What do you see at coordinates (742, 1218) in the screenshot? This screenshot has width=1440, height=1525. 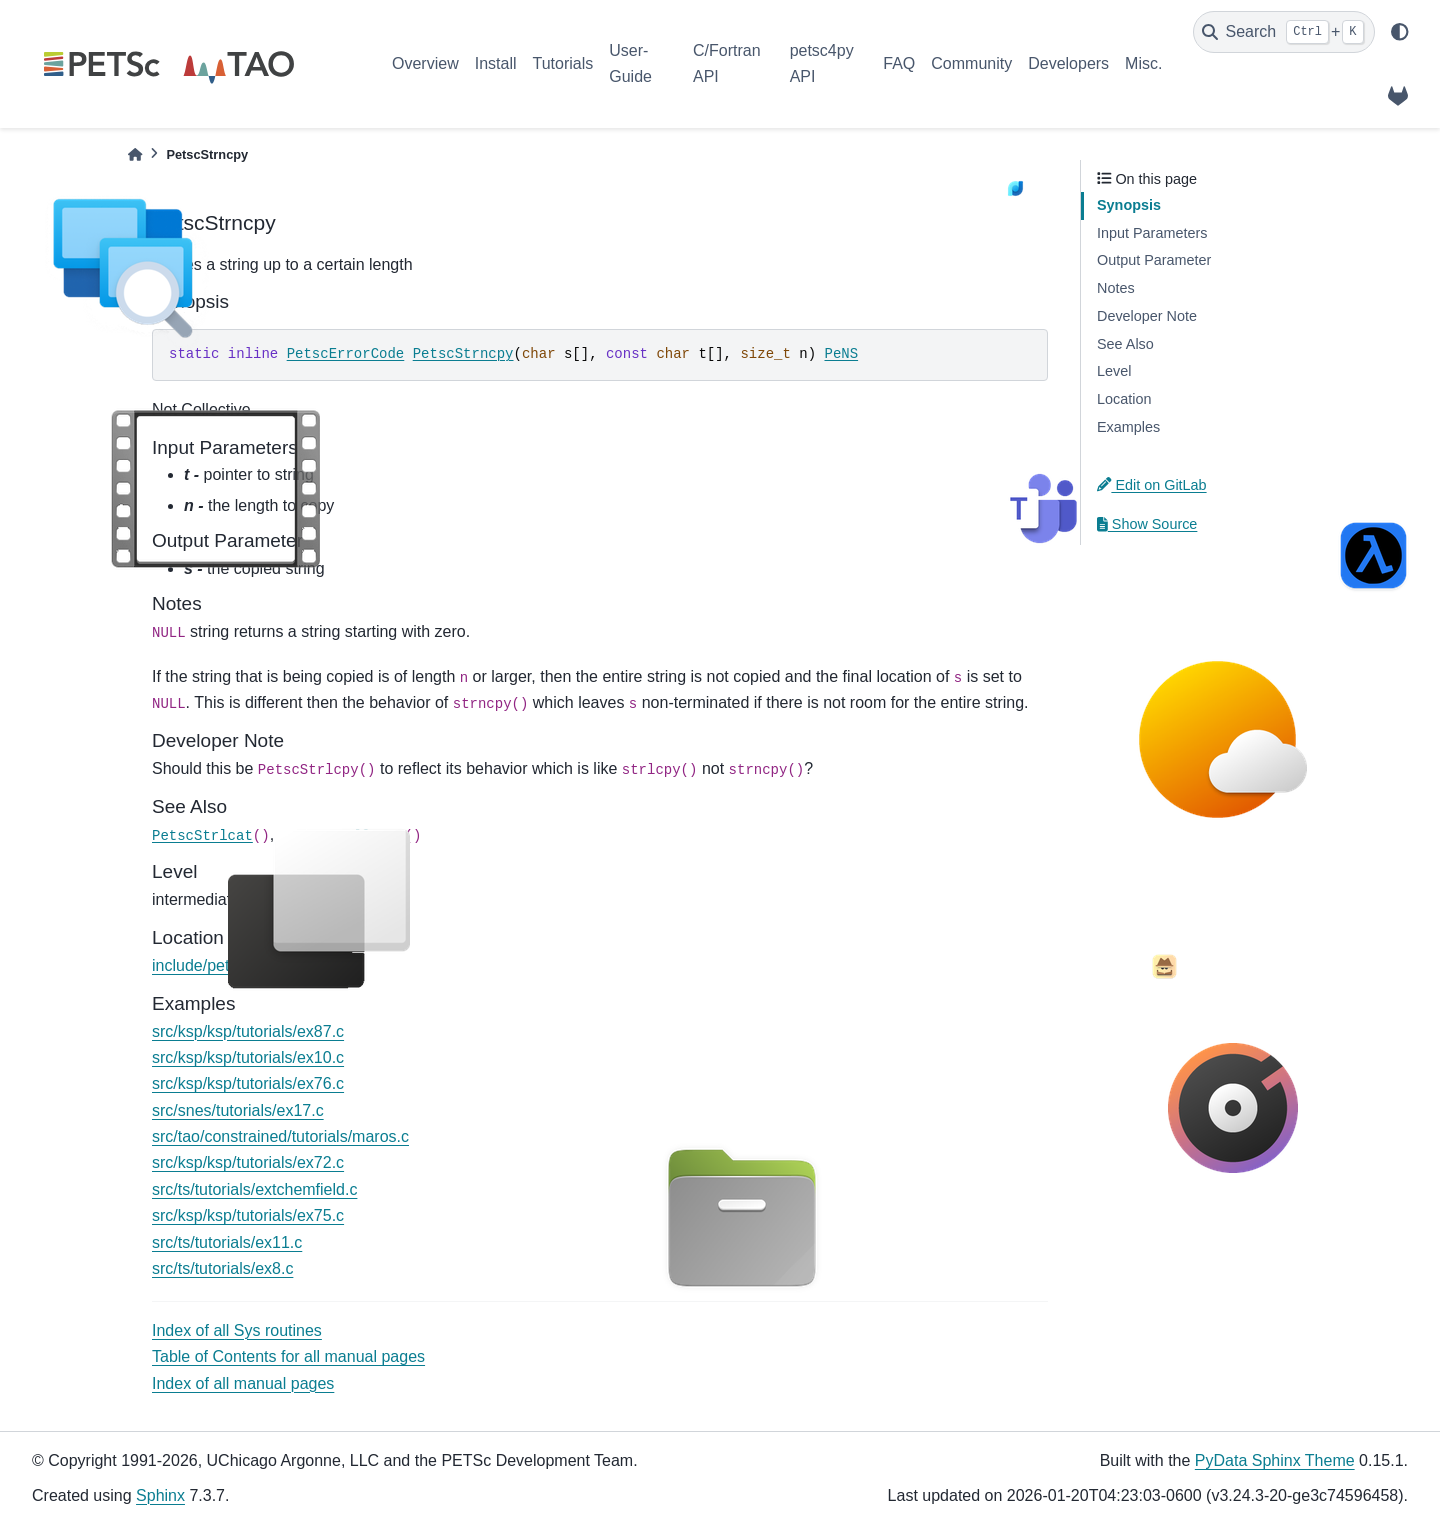 I see `open the file manager application` at bounding box center [742, 1218].